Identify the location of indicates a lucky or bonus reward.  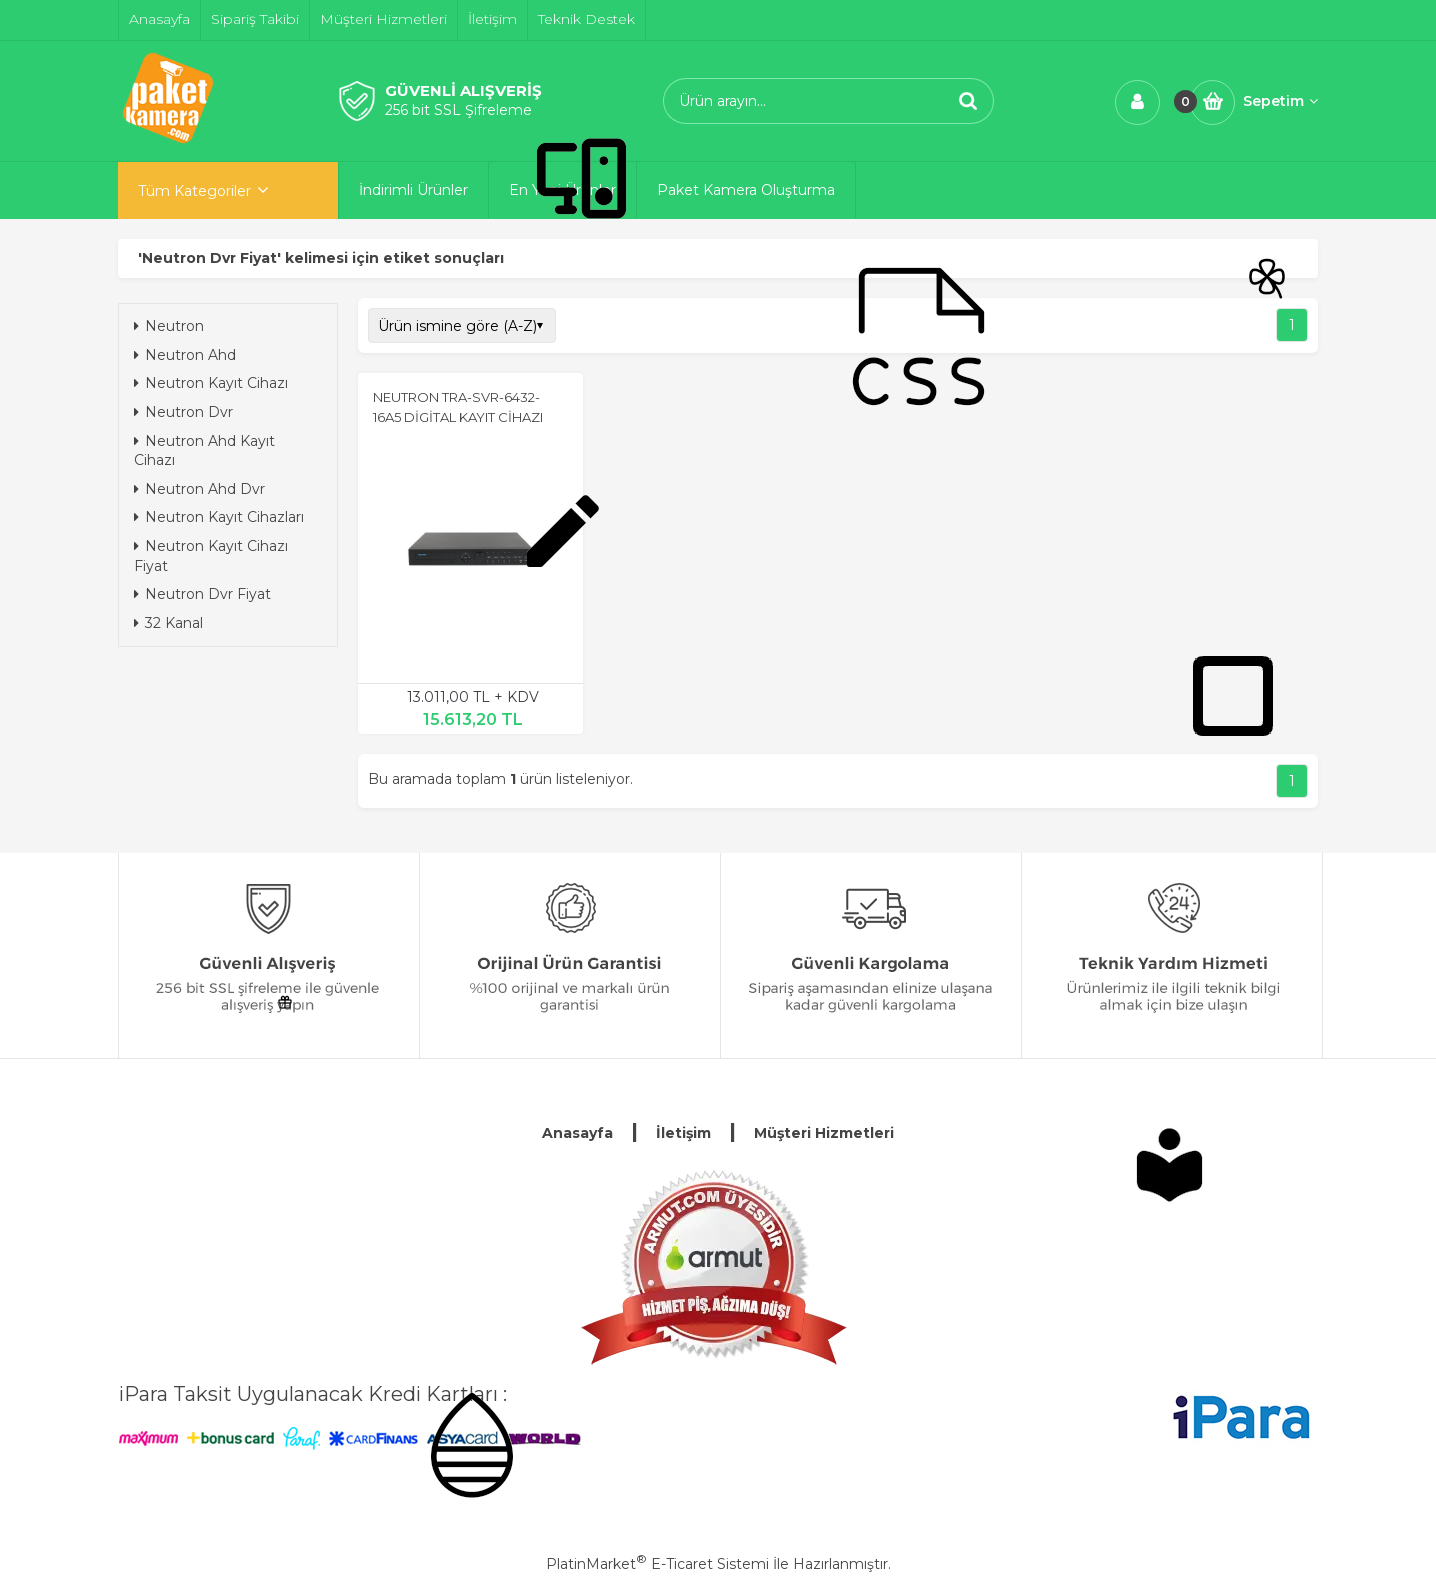
(1267, 278).